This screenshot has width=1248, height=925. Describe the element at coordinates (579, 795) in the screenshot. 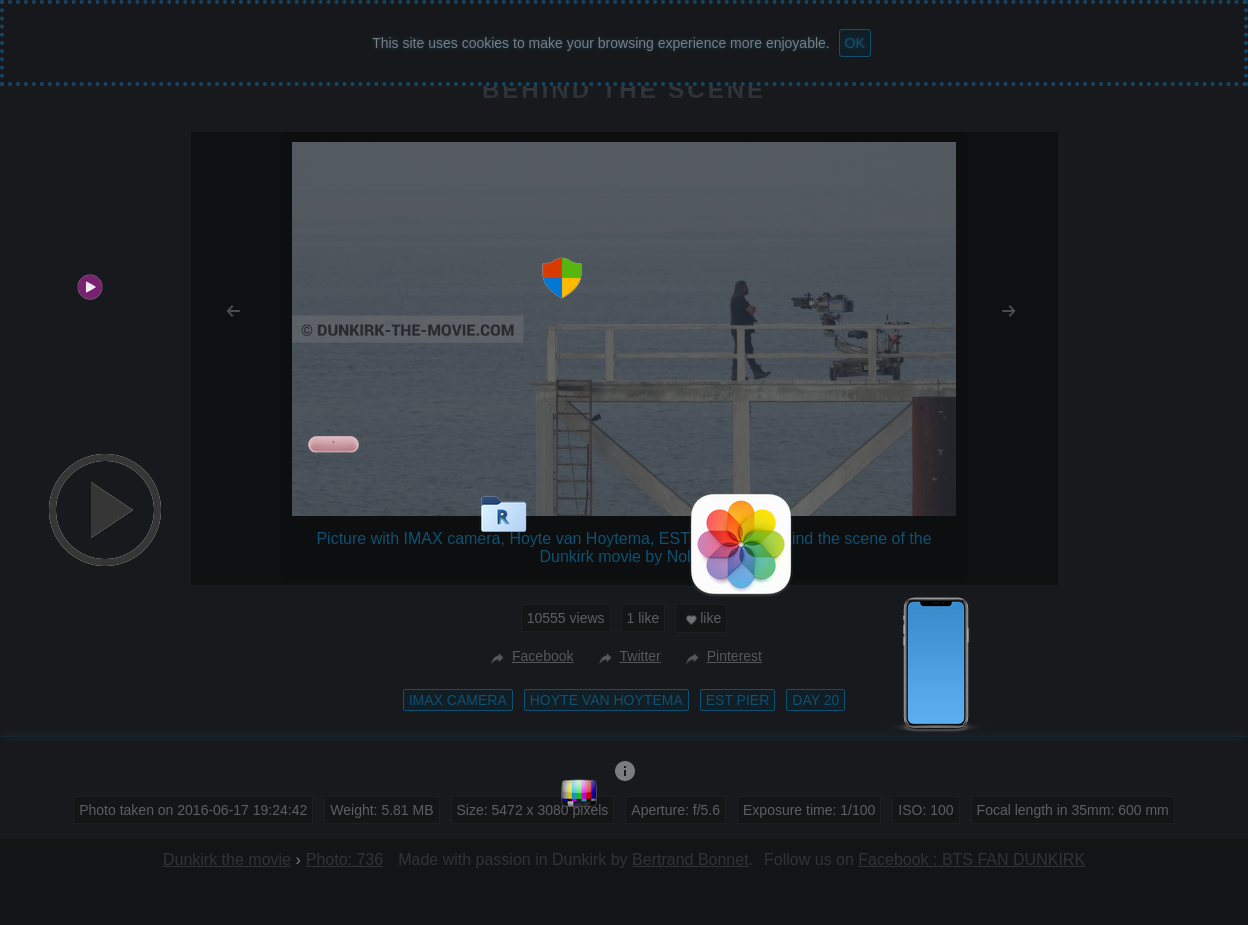

I see `indicates media library is being generated or indexed` at that location.